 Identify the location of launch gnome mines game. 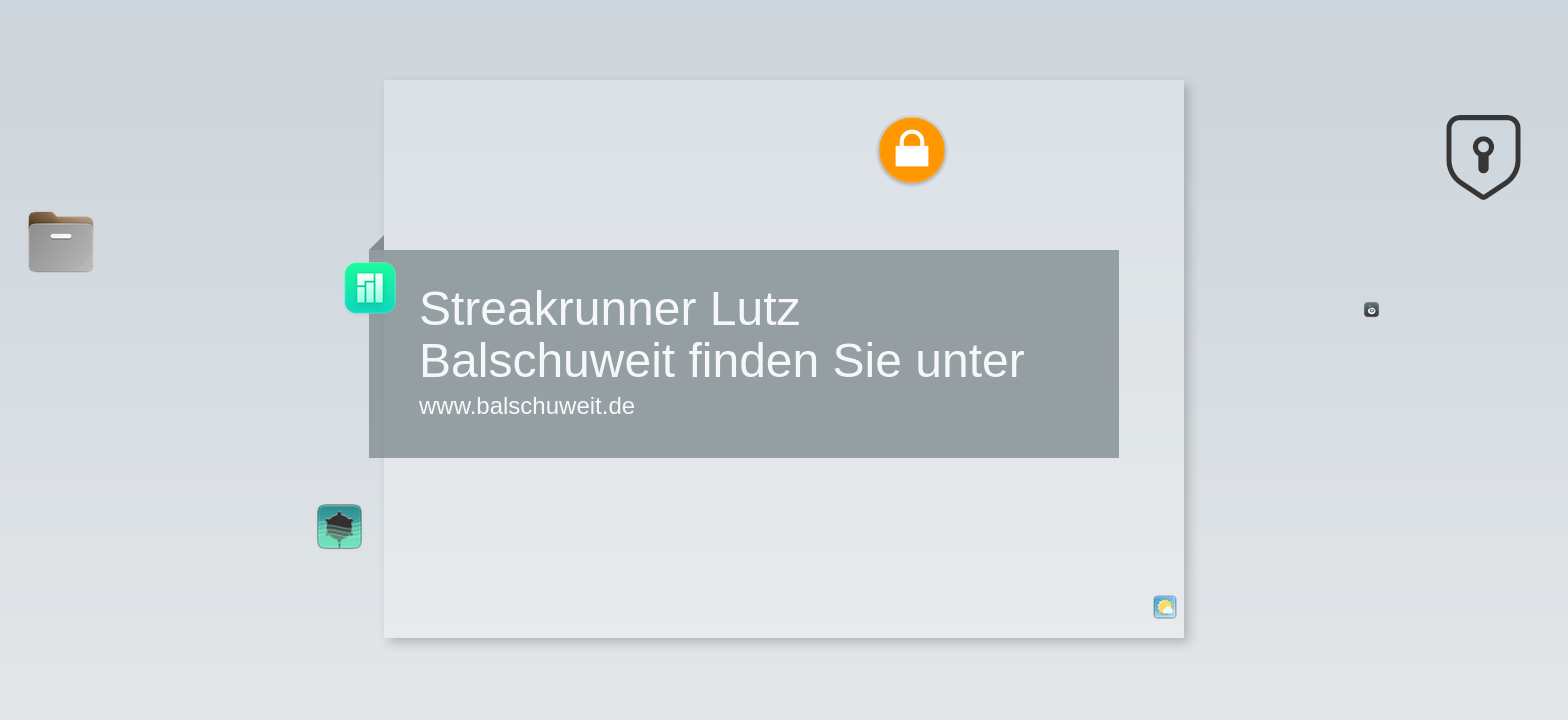
(339, 526).